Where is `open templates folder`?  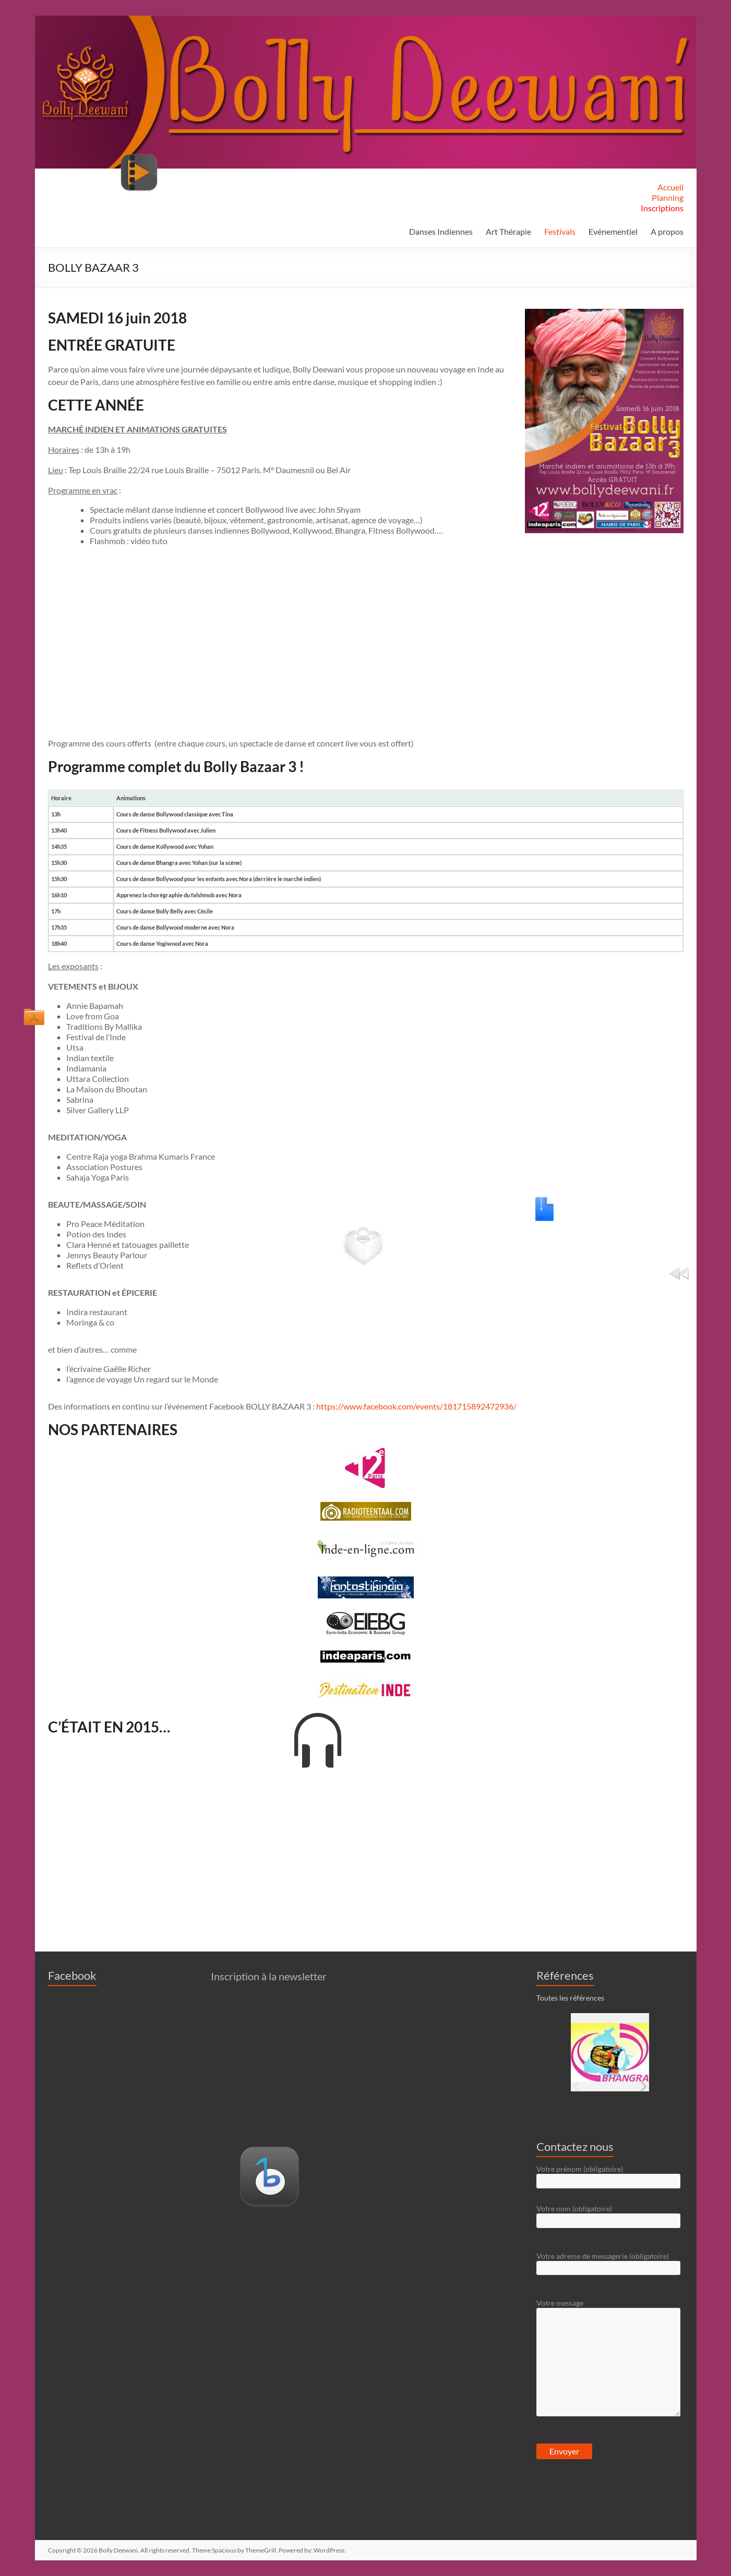 open templates folder is located at coordinates (34, 1017).